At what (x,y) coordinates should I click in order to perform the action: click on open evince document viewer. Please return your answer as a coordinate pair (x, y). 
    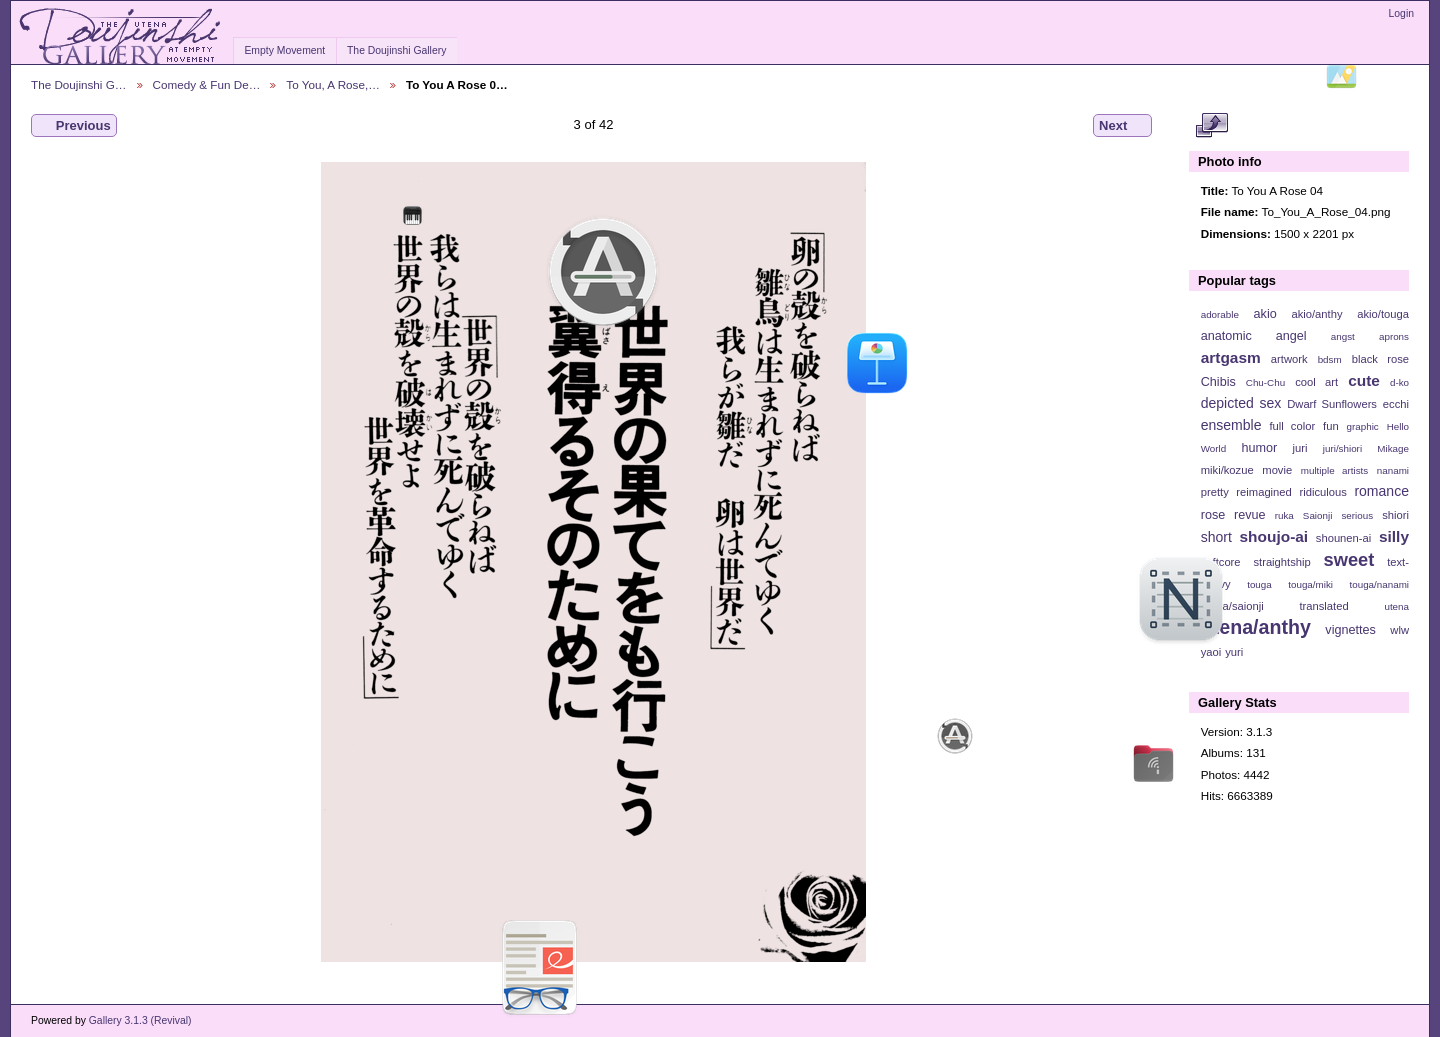
    Looking at the image, I should click on (539, 967).